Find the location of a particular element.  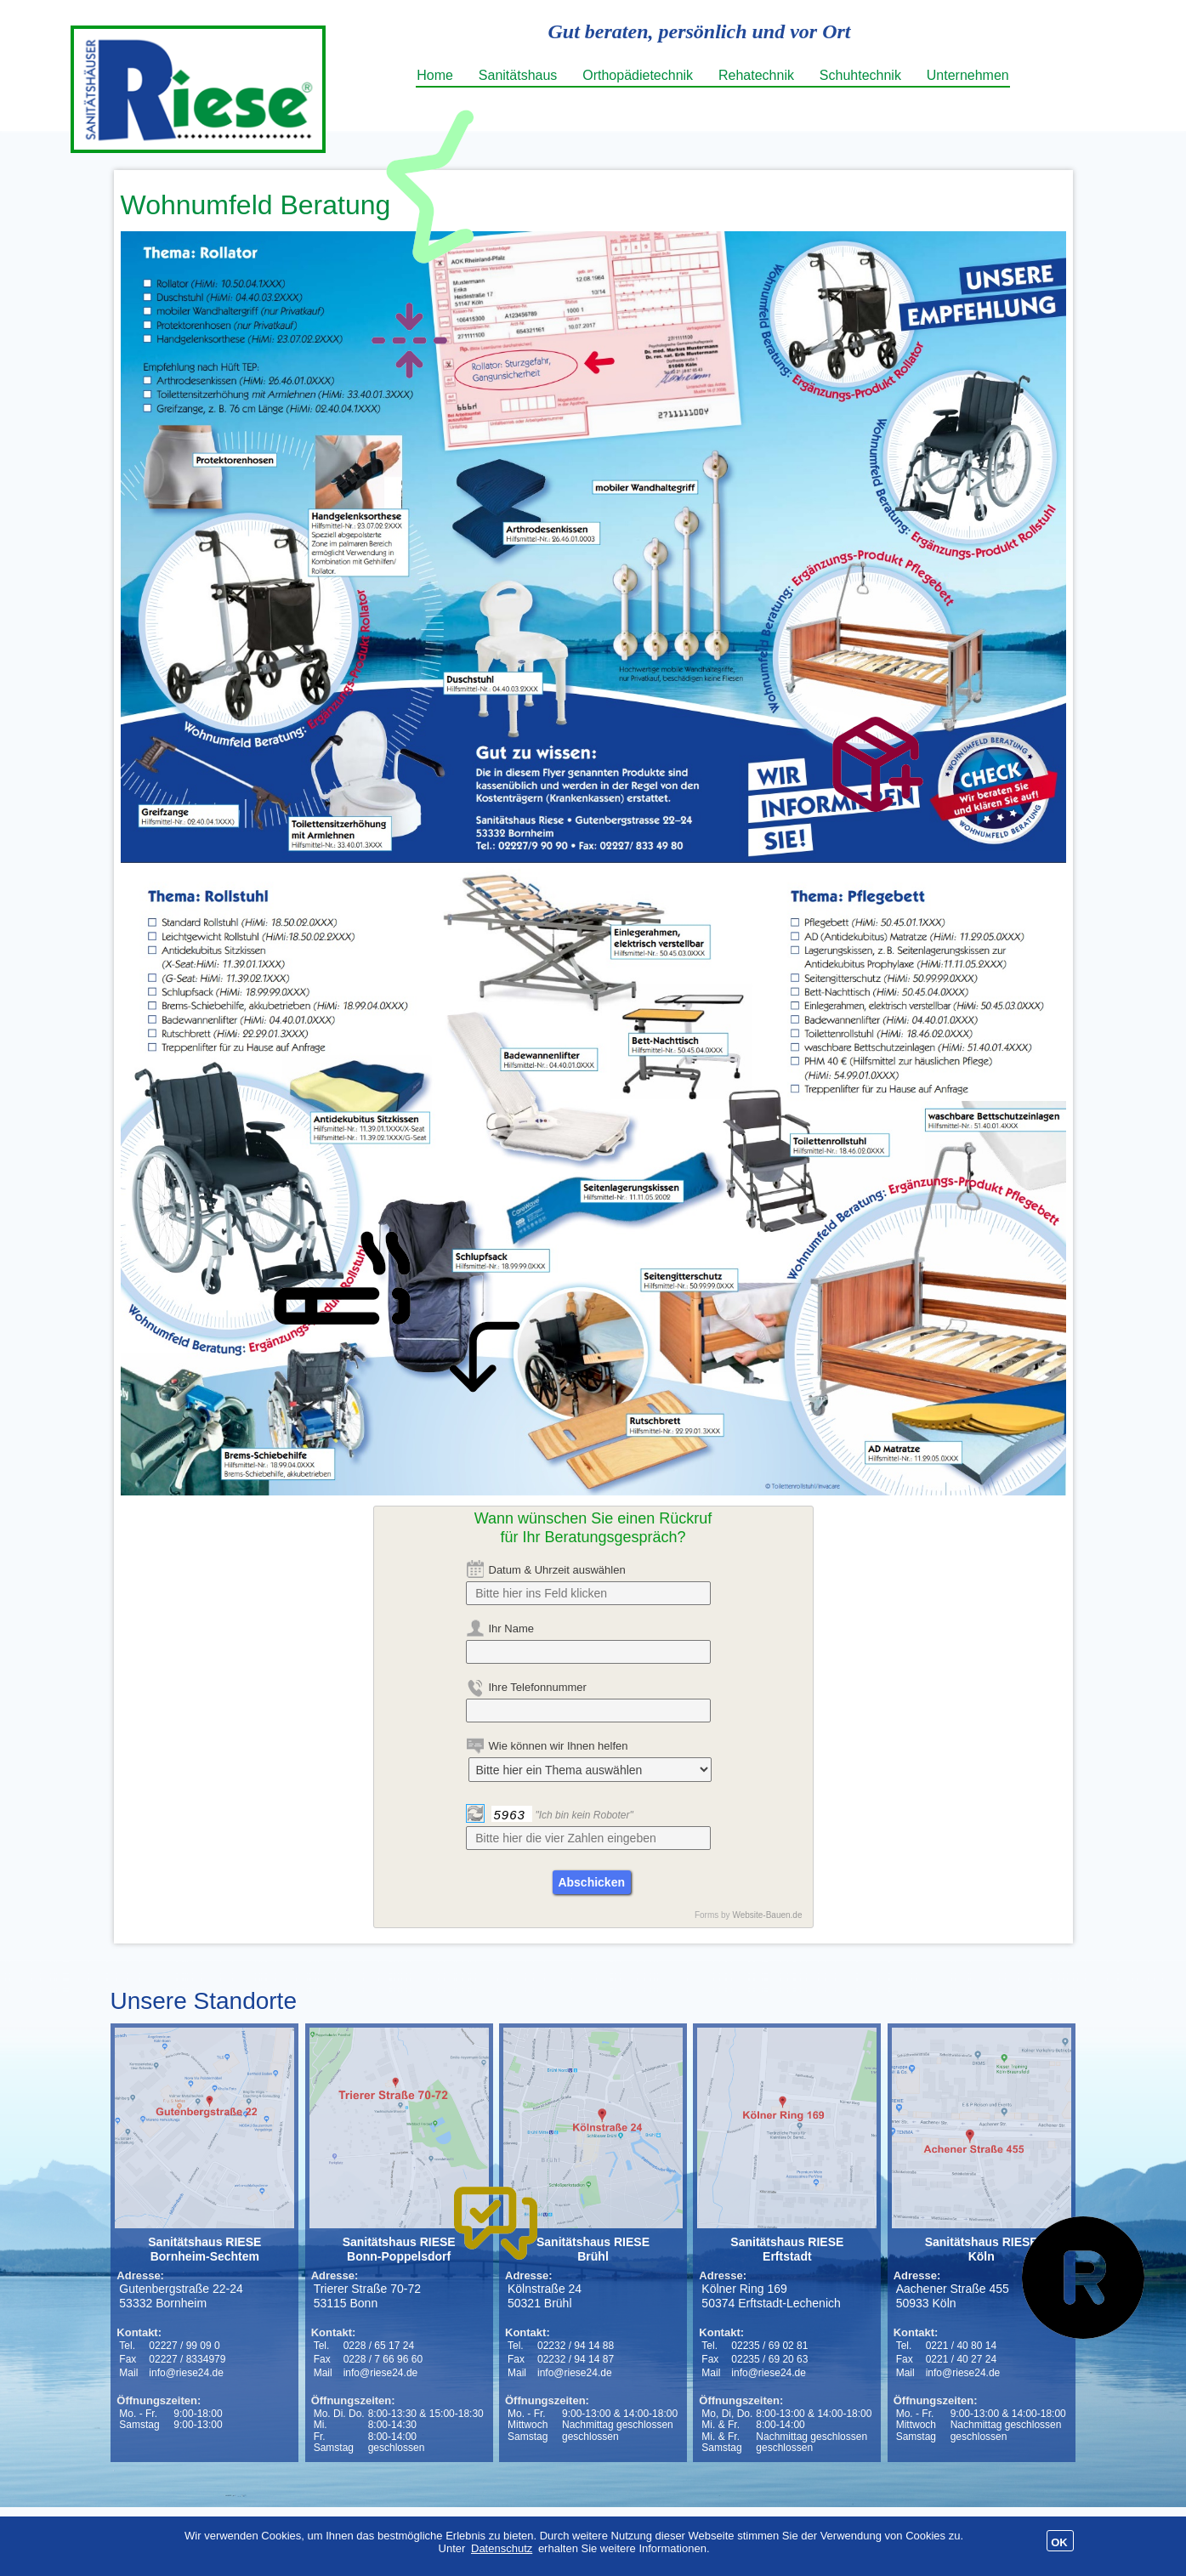

indicates registered trademark status is located at coordinates (1083, 2278).